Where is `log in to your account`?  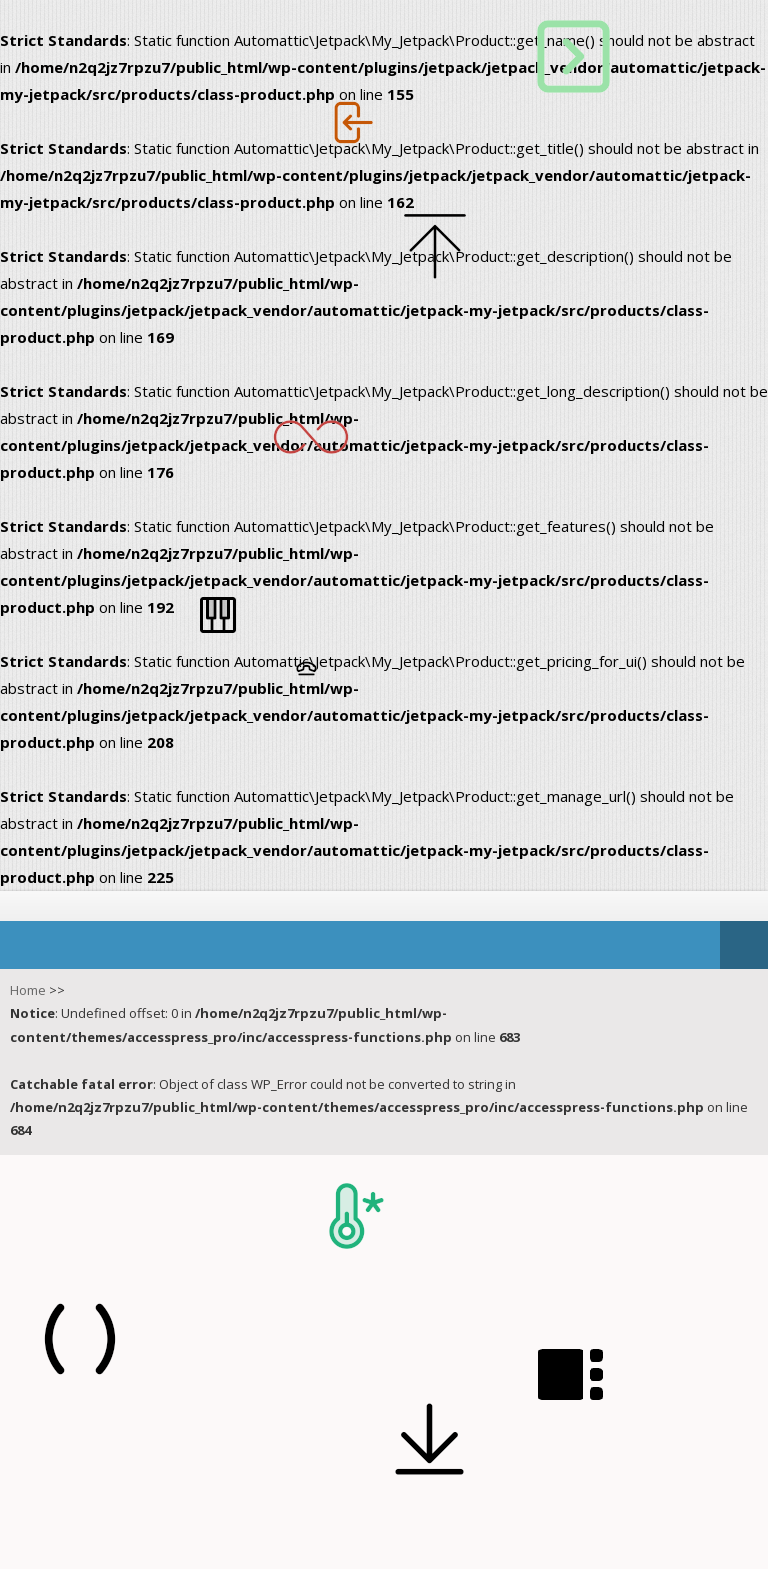 log in to your account is located at coordinates (350, 122).